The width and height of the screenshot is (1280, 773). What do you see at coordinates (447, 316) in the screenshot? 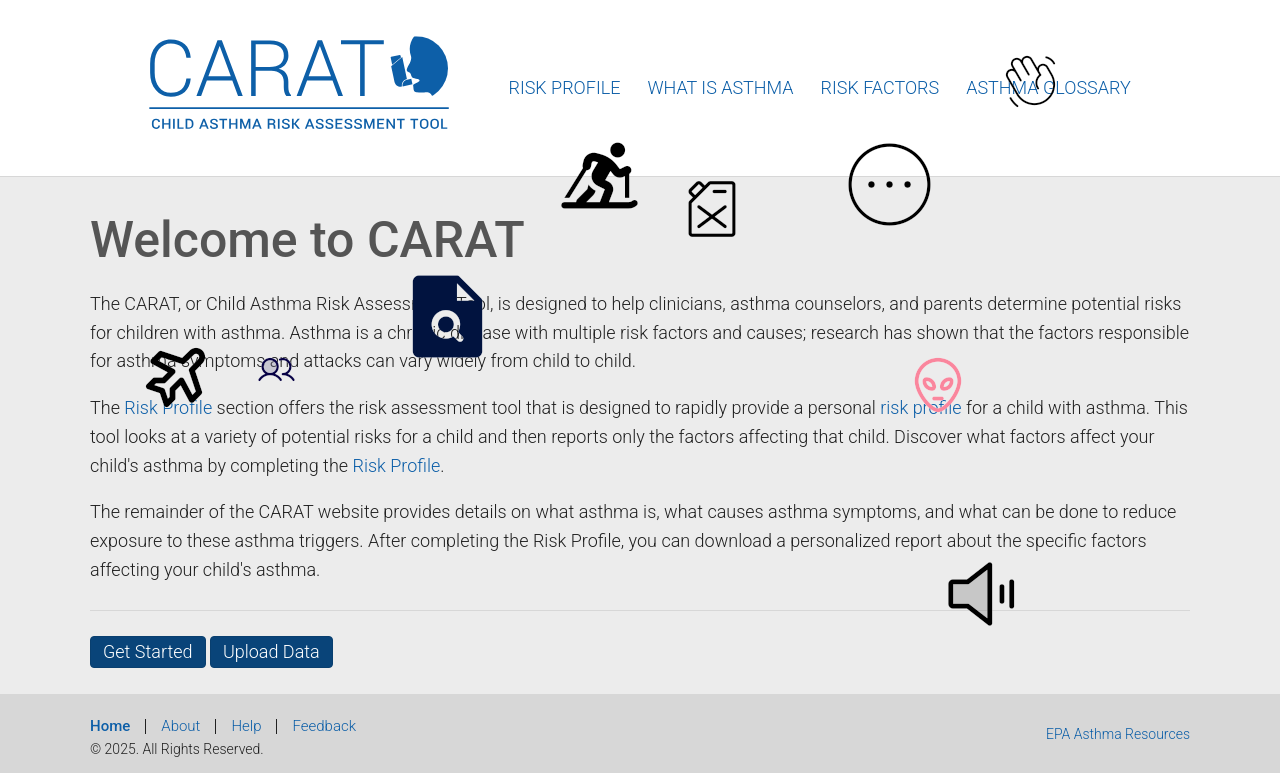
I see `search within a document` at bounding box center [447, 316].